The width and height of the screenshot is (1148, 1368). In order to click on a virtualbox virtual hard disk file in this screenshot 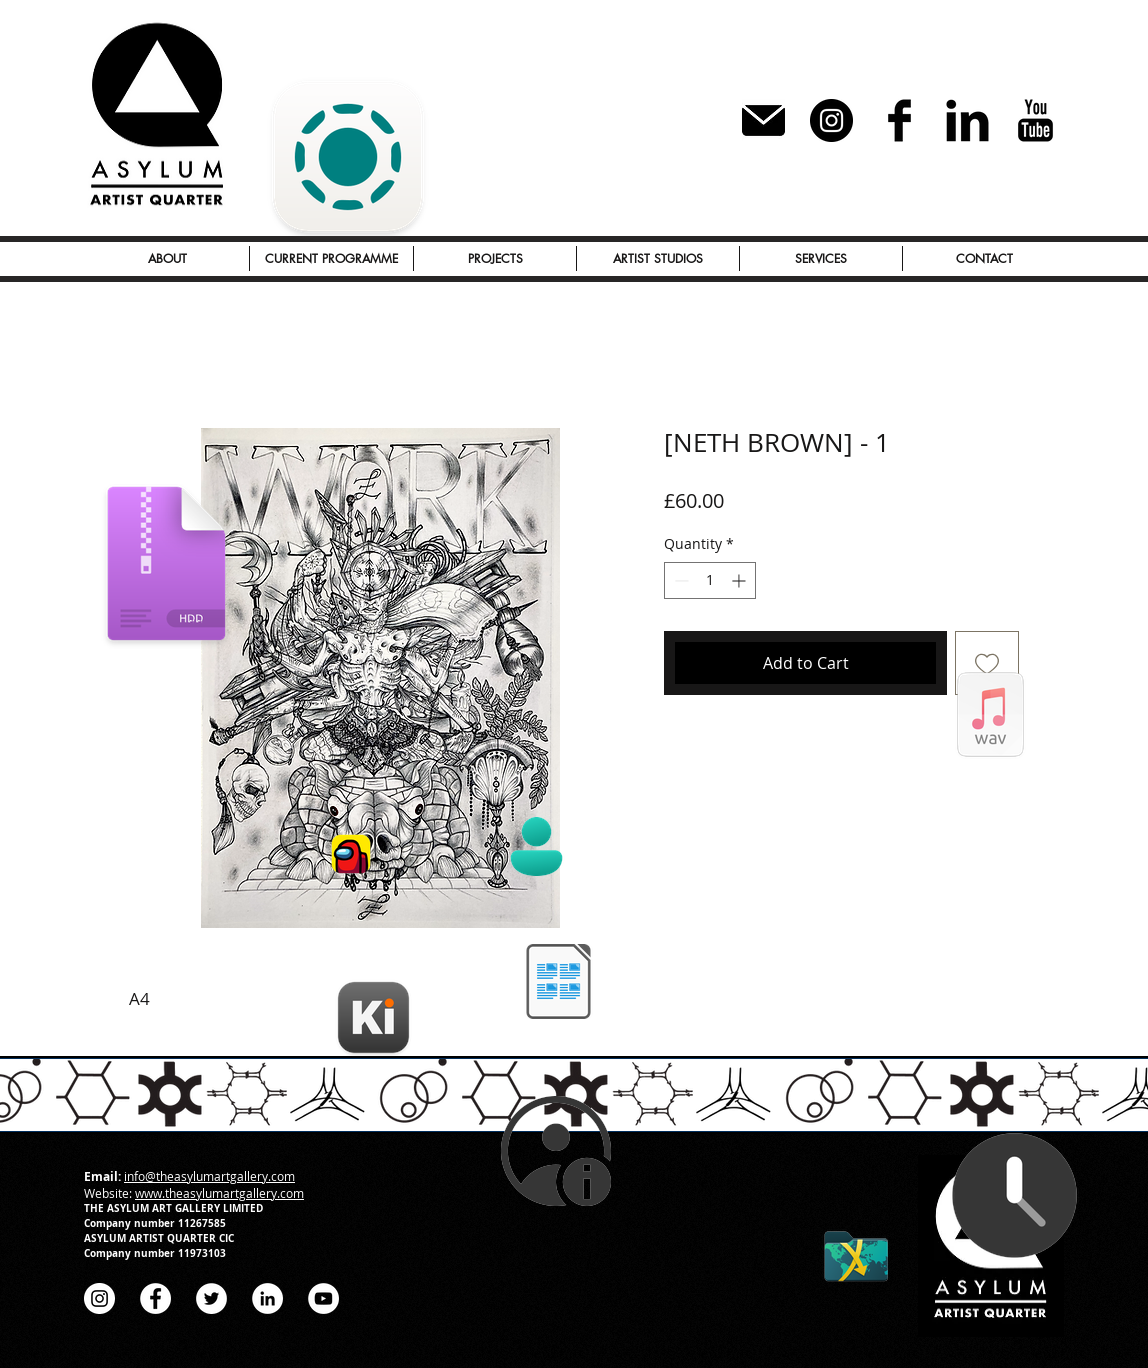, I will do `click(166, 566)`.